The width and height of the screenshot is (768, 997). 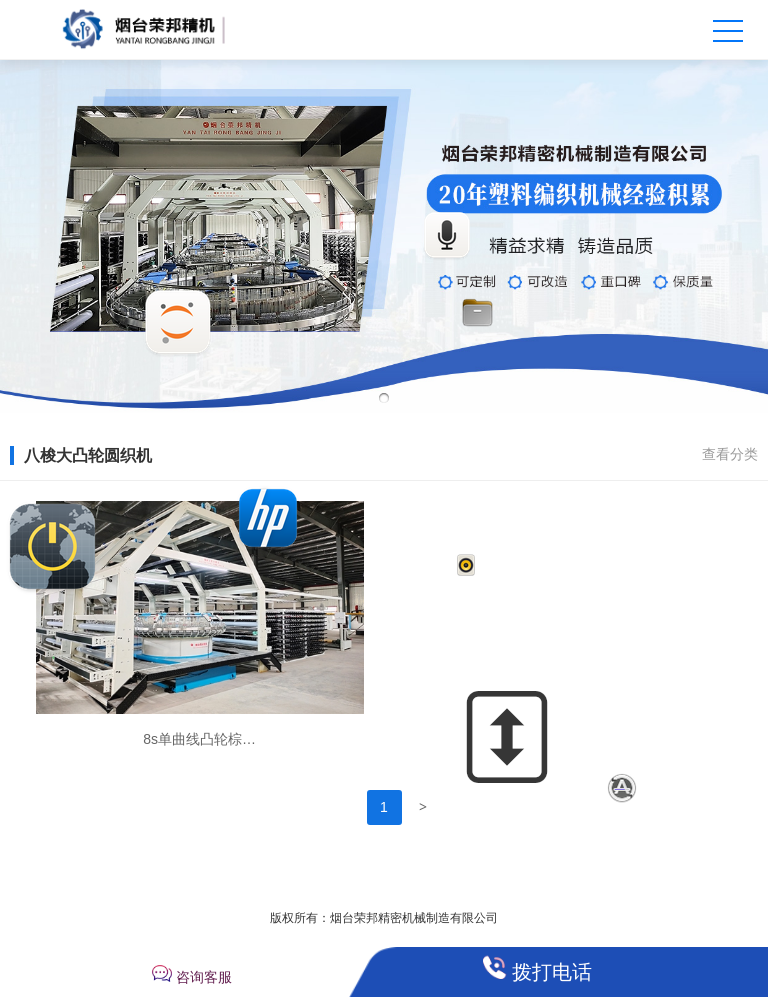 I want to click on open rhythmbox music player, so click(x=466, y=565).